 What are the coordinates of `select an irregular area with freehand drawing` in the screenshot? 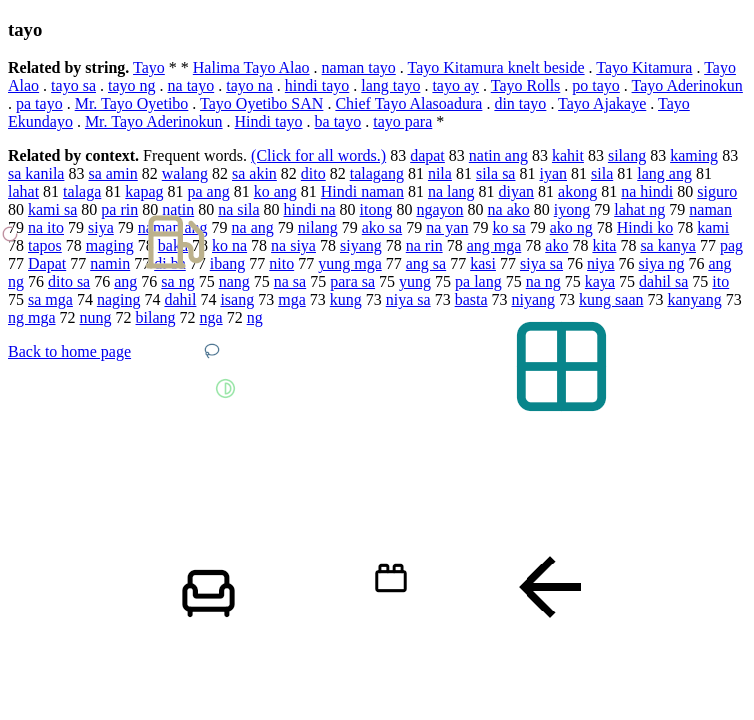 It's located at (212, 351).